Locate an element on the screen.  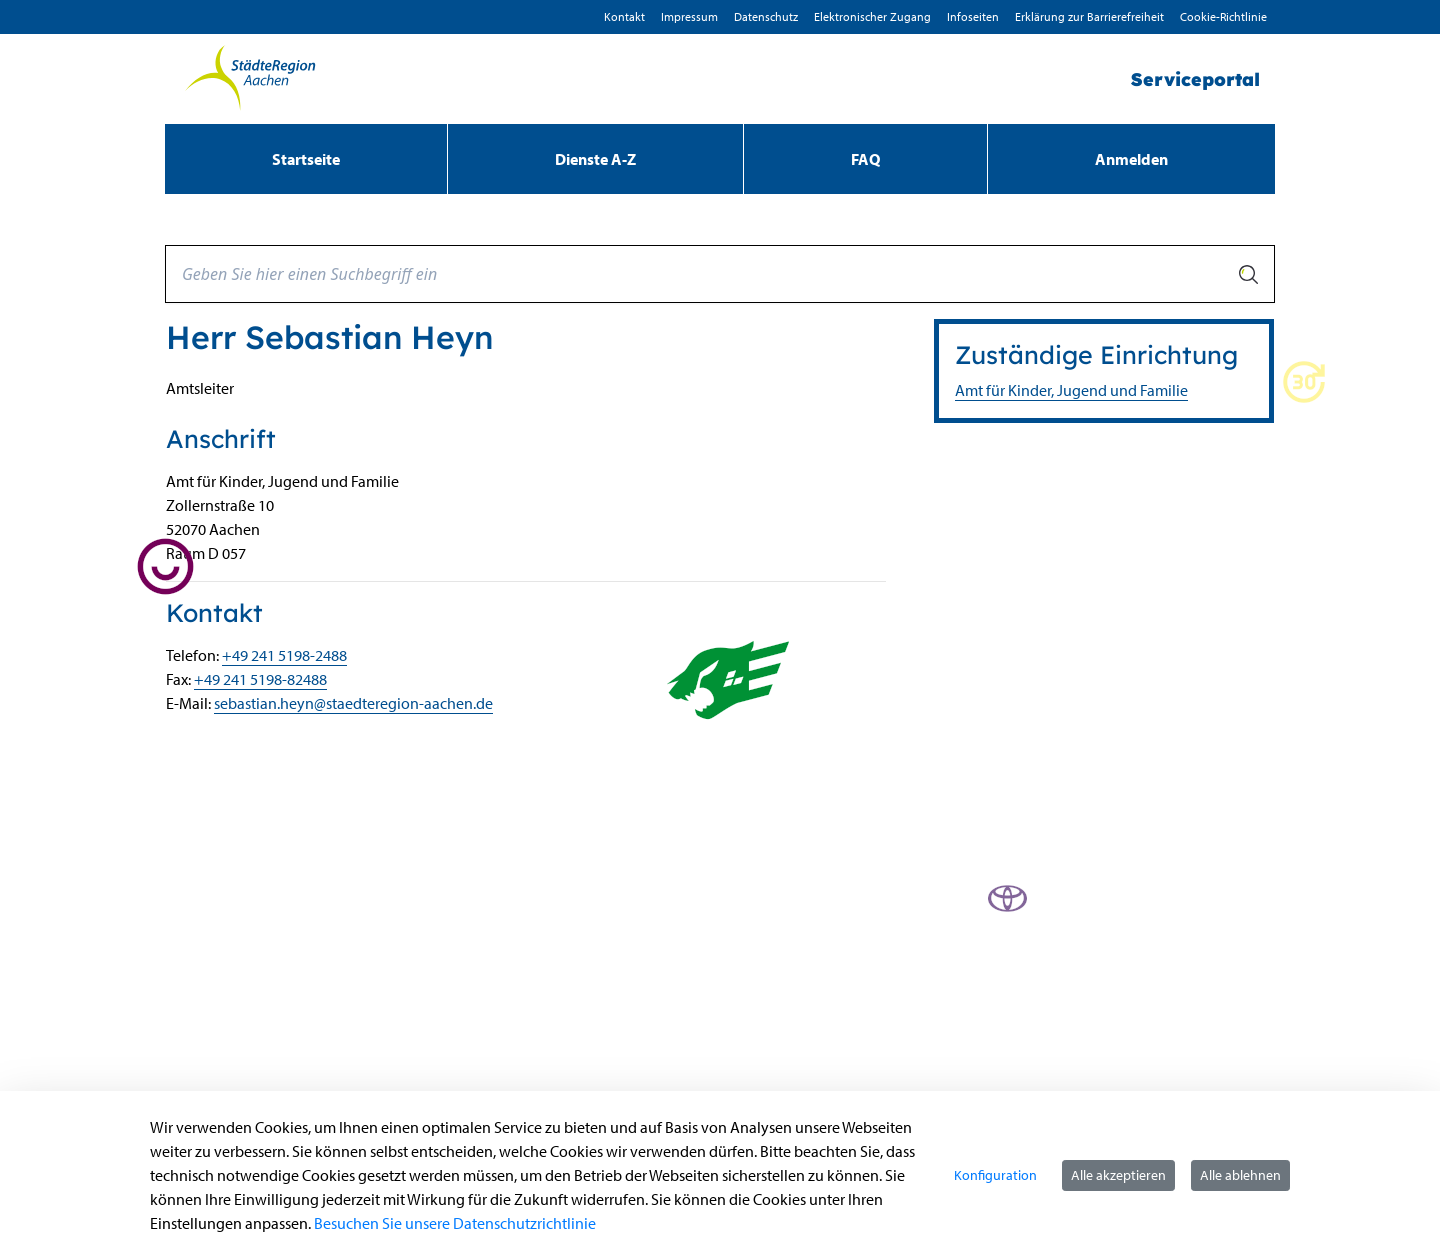
skip forward 30 seconds is located at coordinates (1304, 382).